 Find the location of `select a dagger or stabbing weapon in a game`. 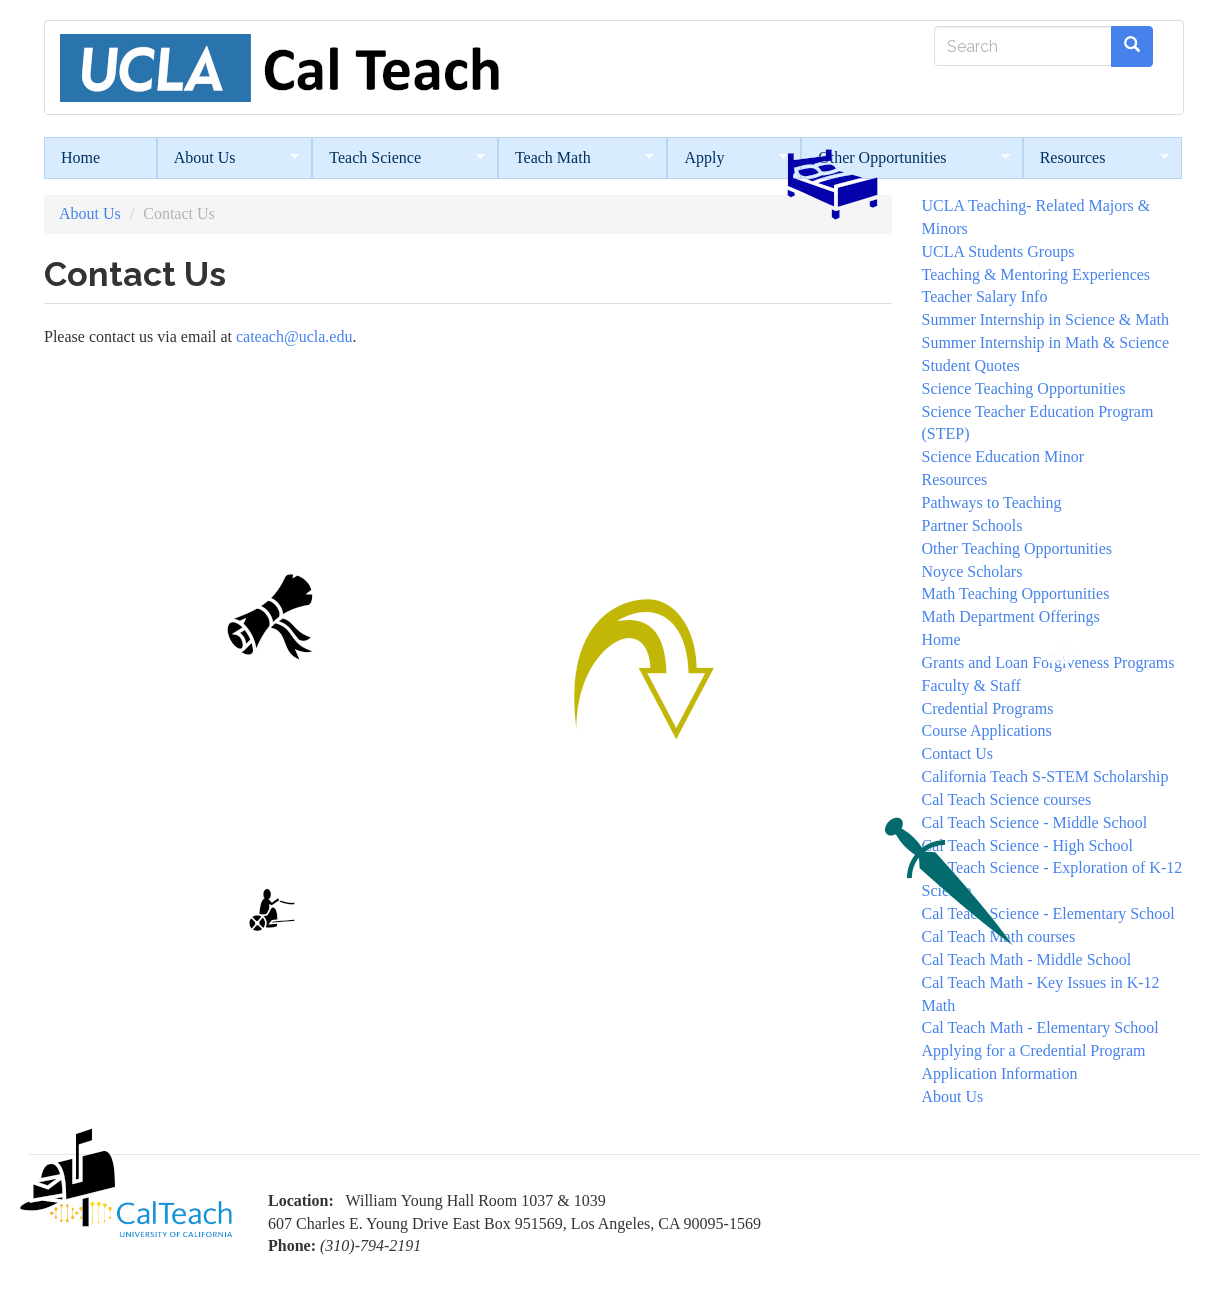

select a dagger or stabbing weapon in a game is located at coordinates (948, 881).